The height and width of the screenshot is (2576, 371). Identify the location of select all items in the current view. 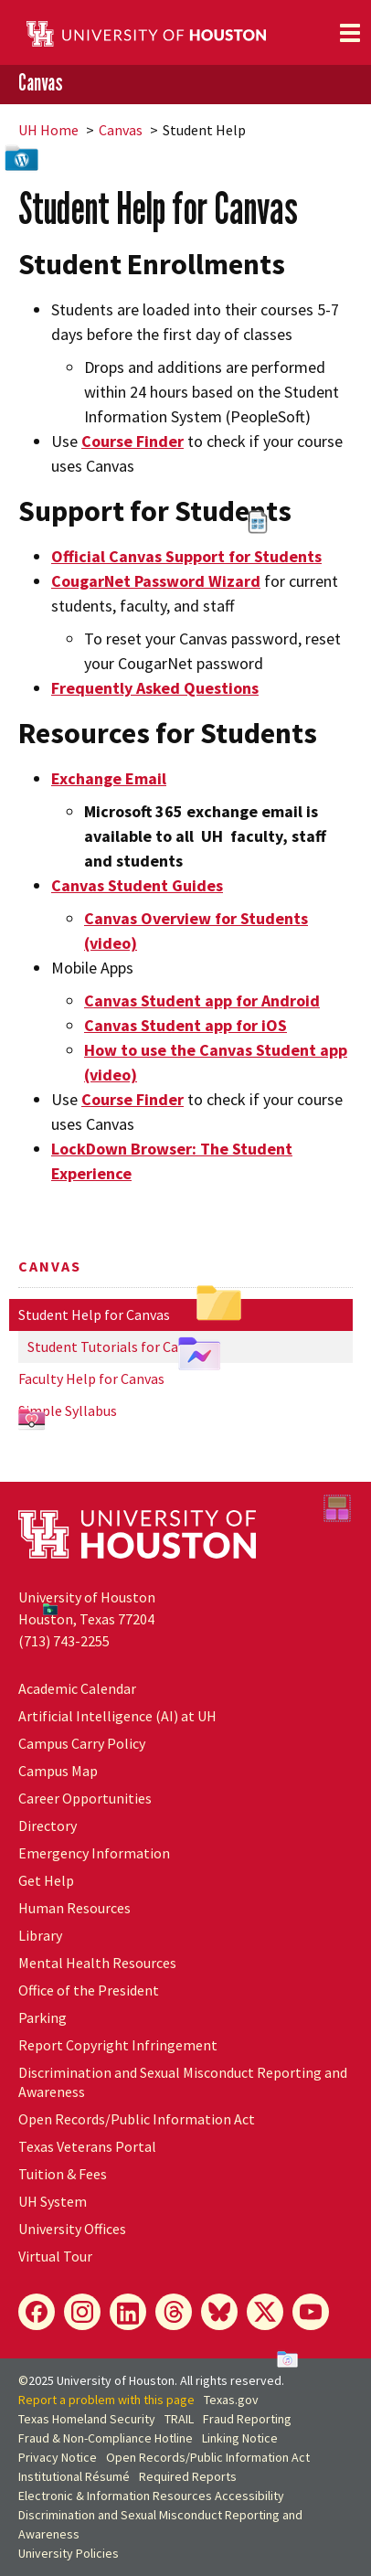
(337, 1508).